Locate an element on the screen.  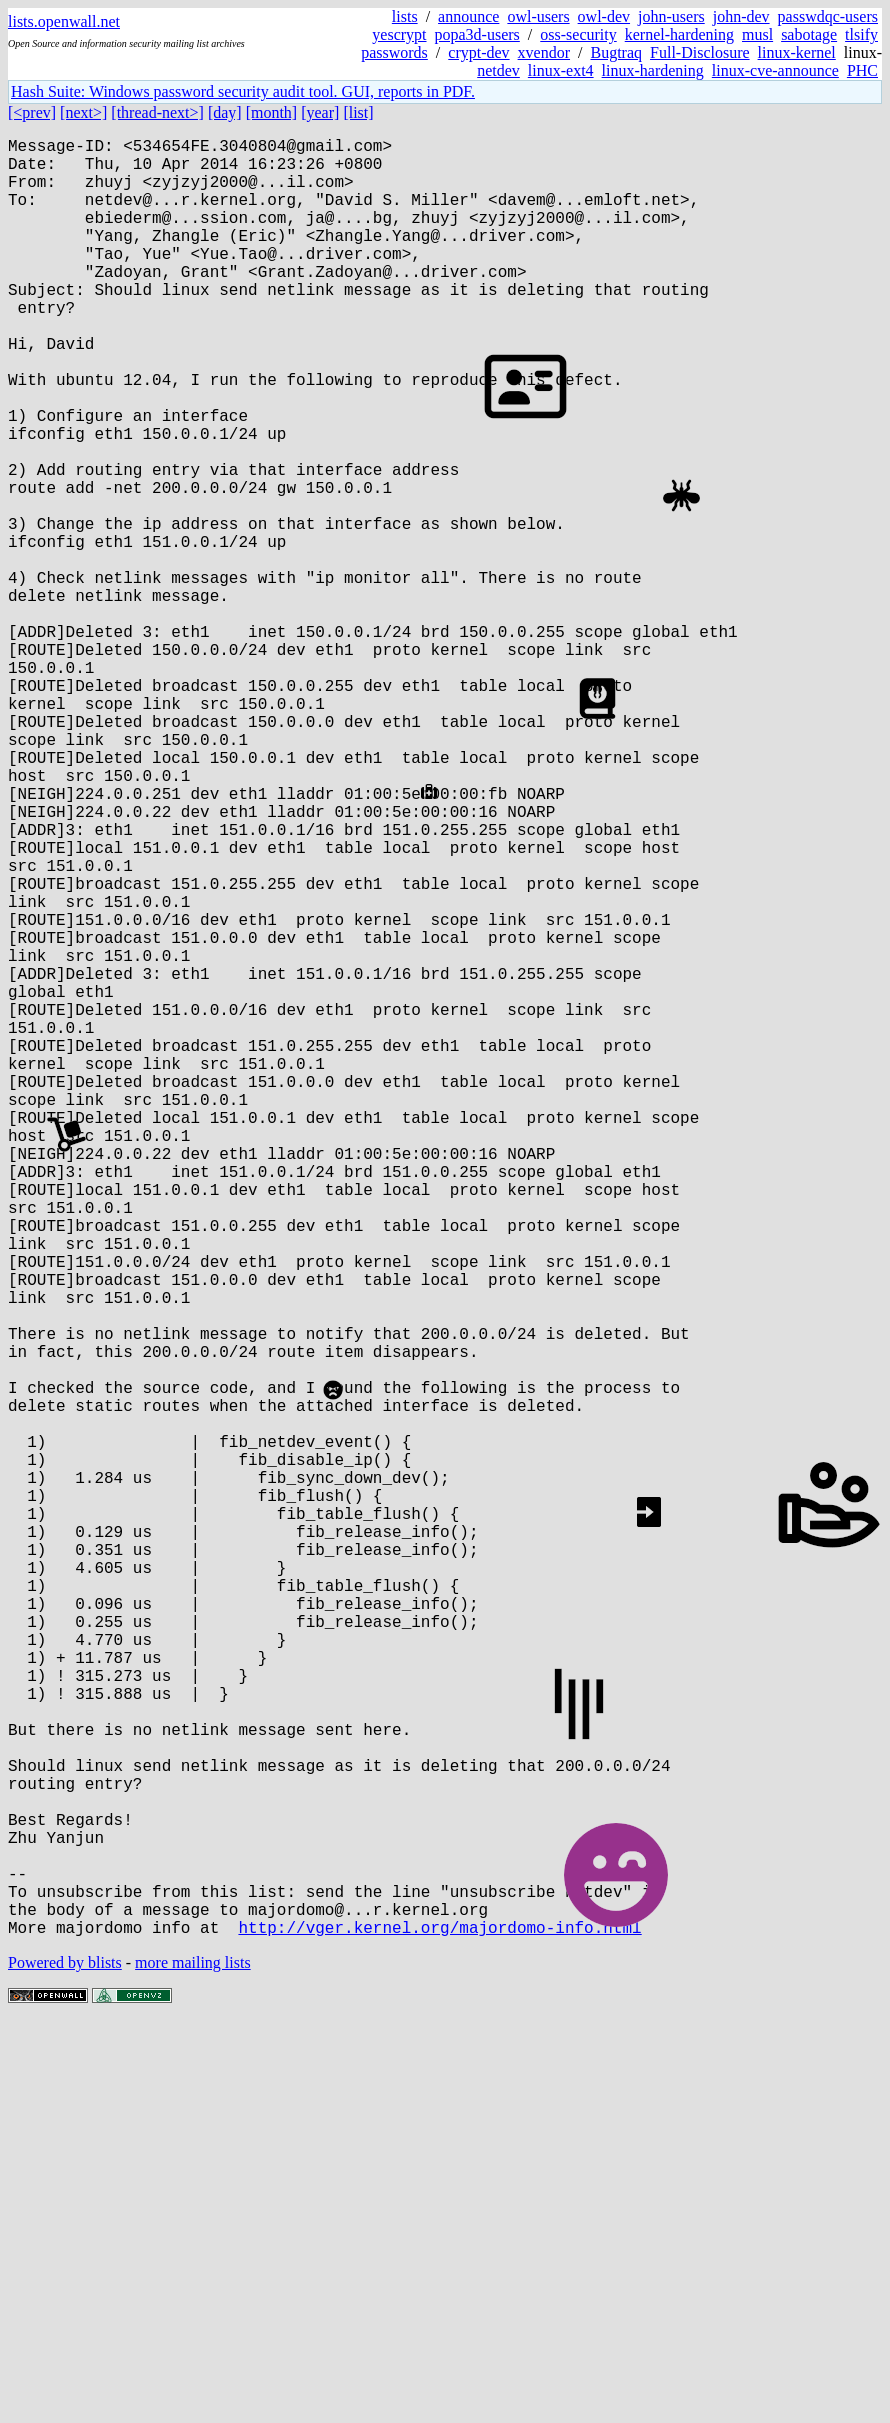
view contact details is located at coordinates (525, 386).